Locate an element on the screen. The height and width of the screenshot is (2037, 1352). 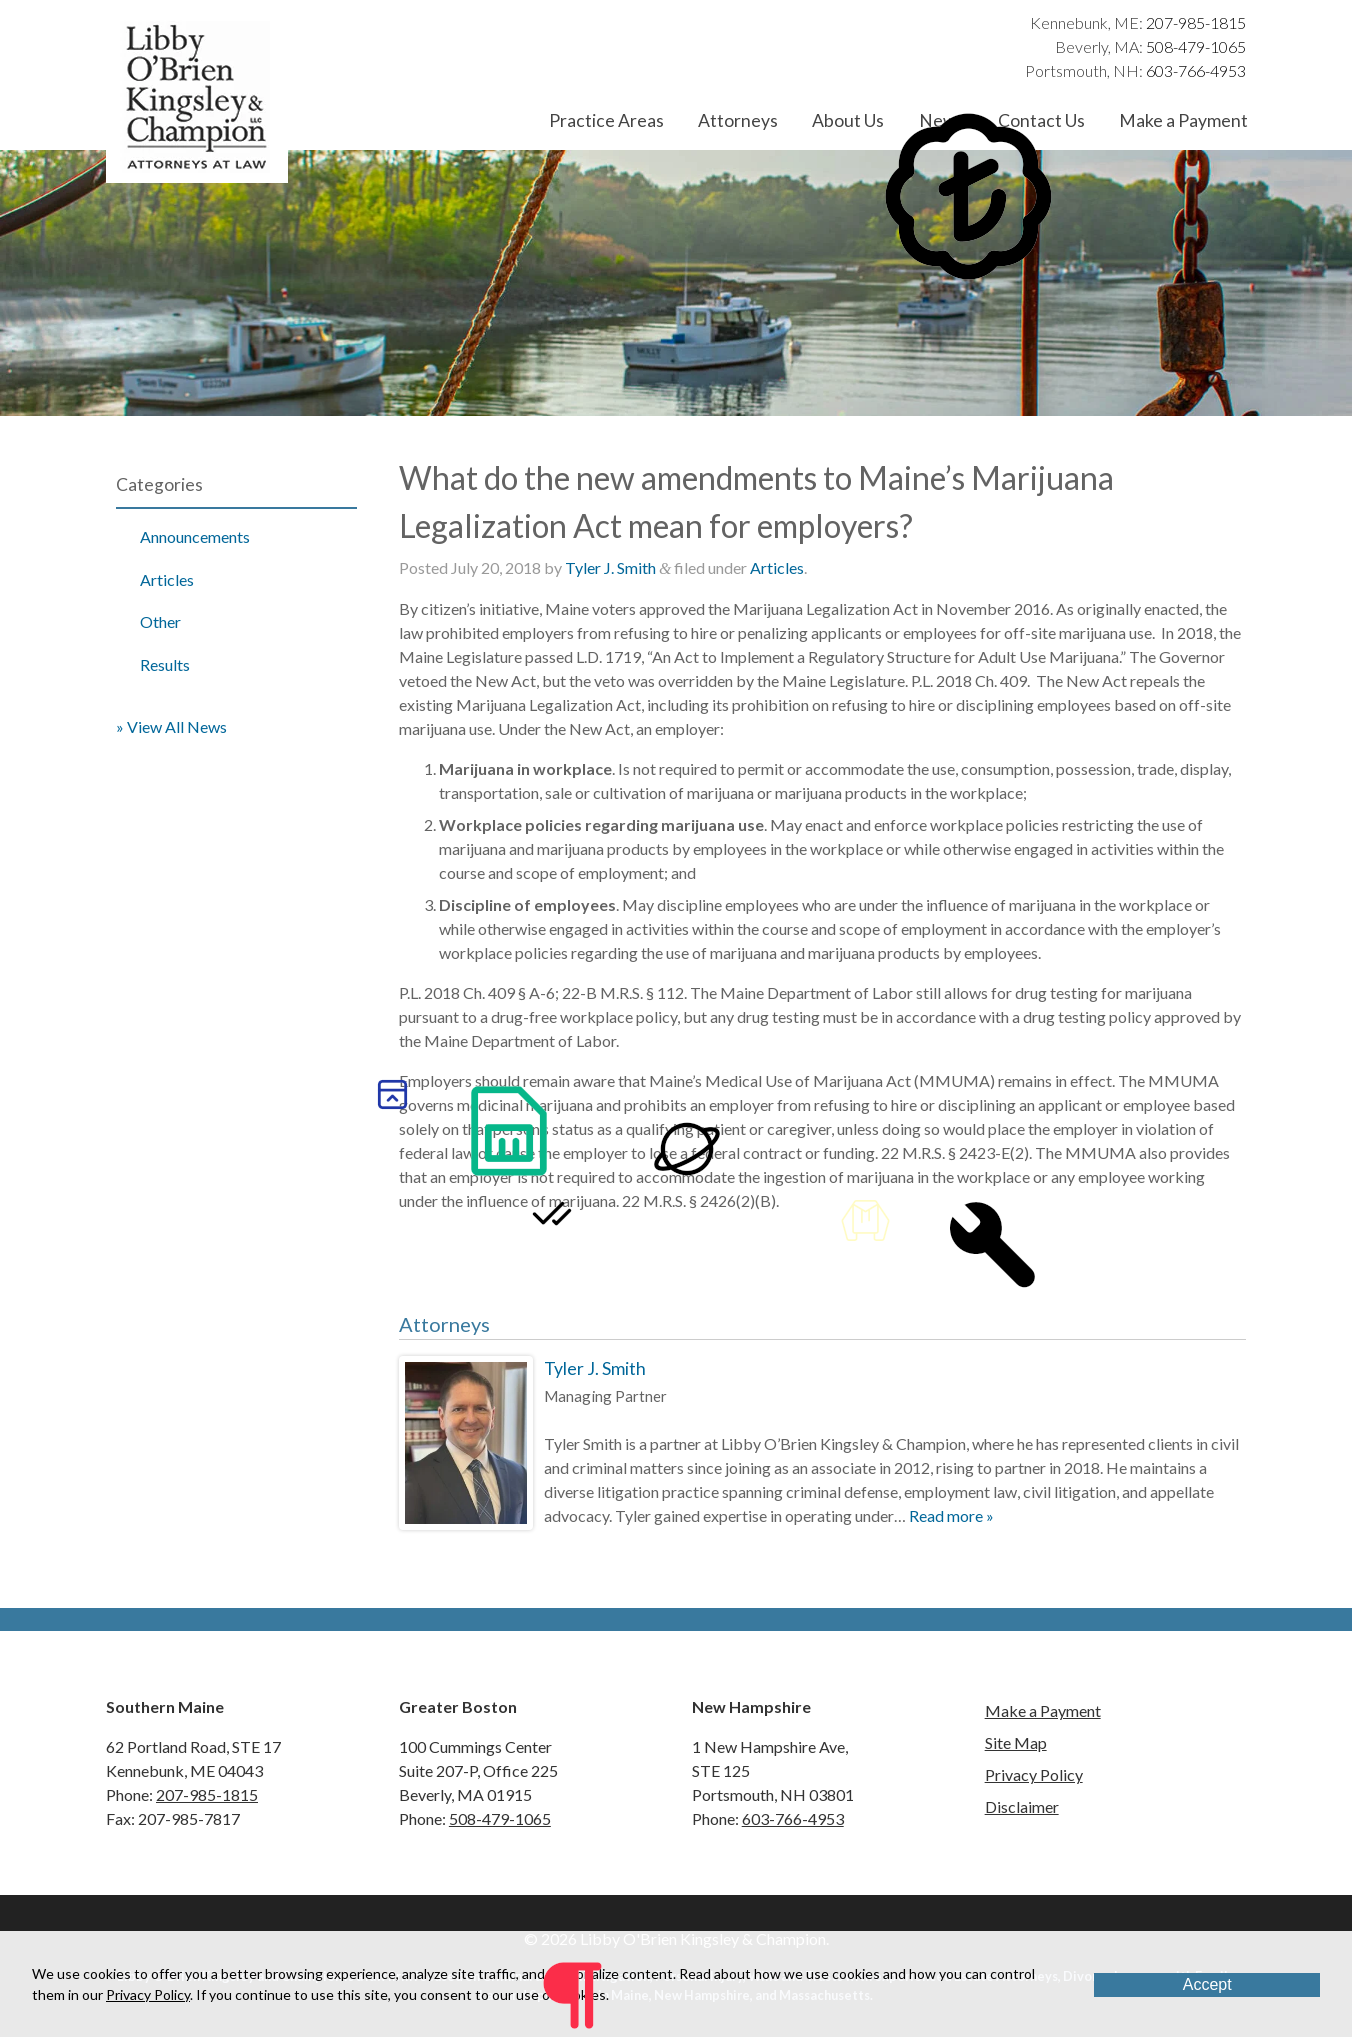
indicates turkish lira currency or payment option is located at coordinates (968, 196).